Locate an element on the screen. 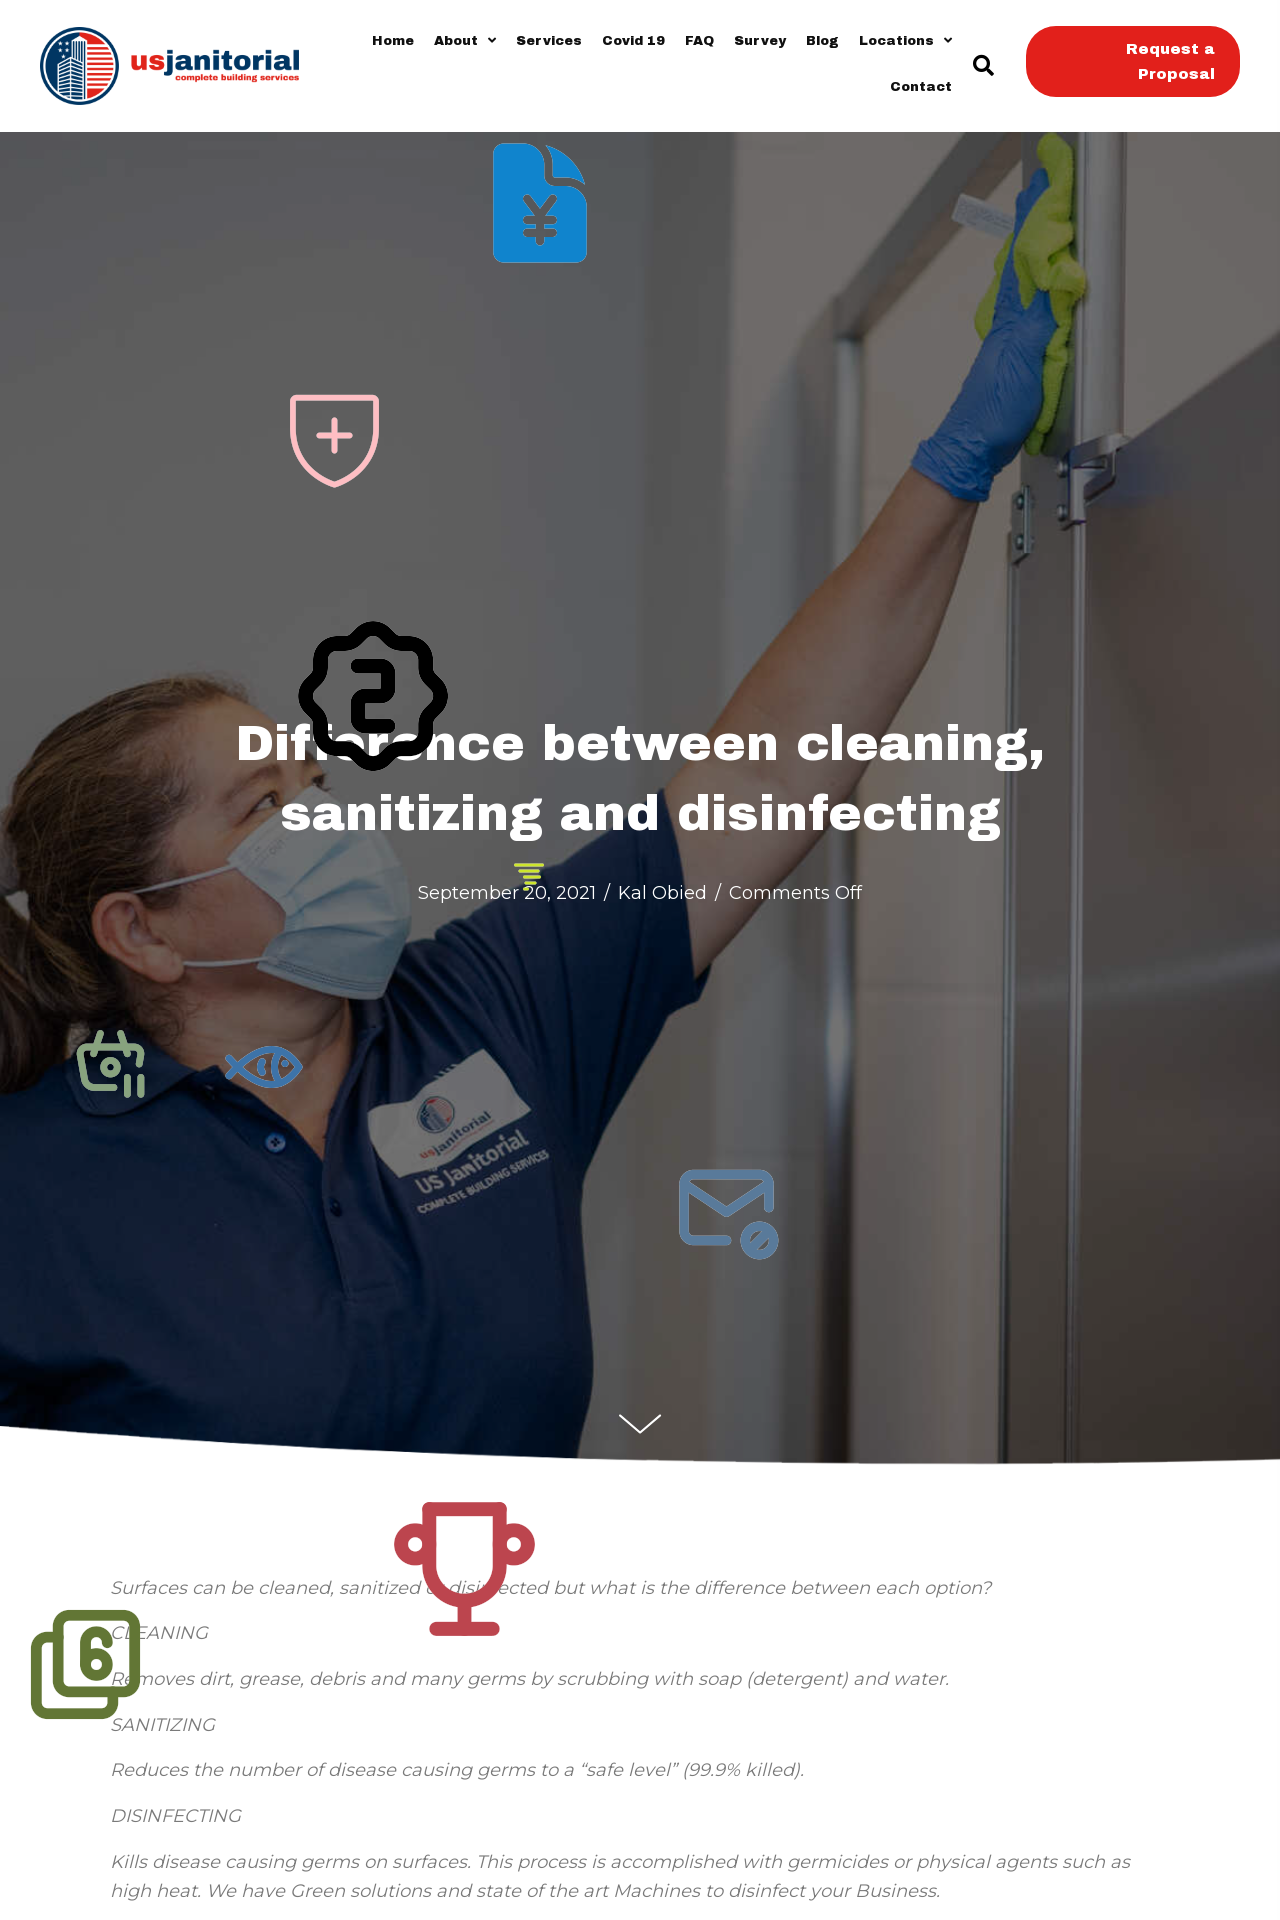  view yen currency document is located at coordinates (540, 203).